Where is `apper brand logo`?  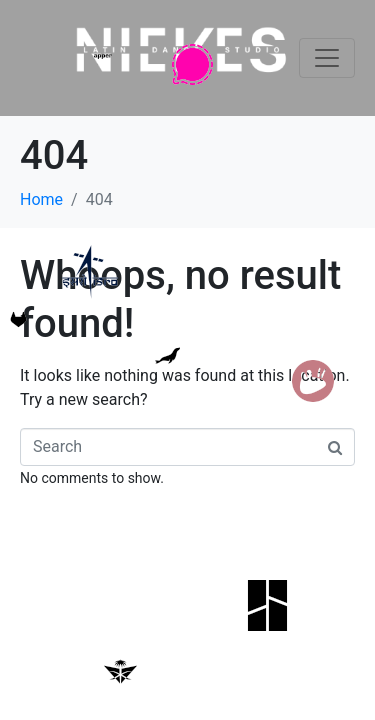 apper brand logo is located at coordinates (103, 56).